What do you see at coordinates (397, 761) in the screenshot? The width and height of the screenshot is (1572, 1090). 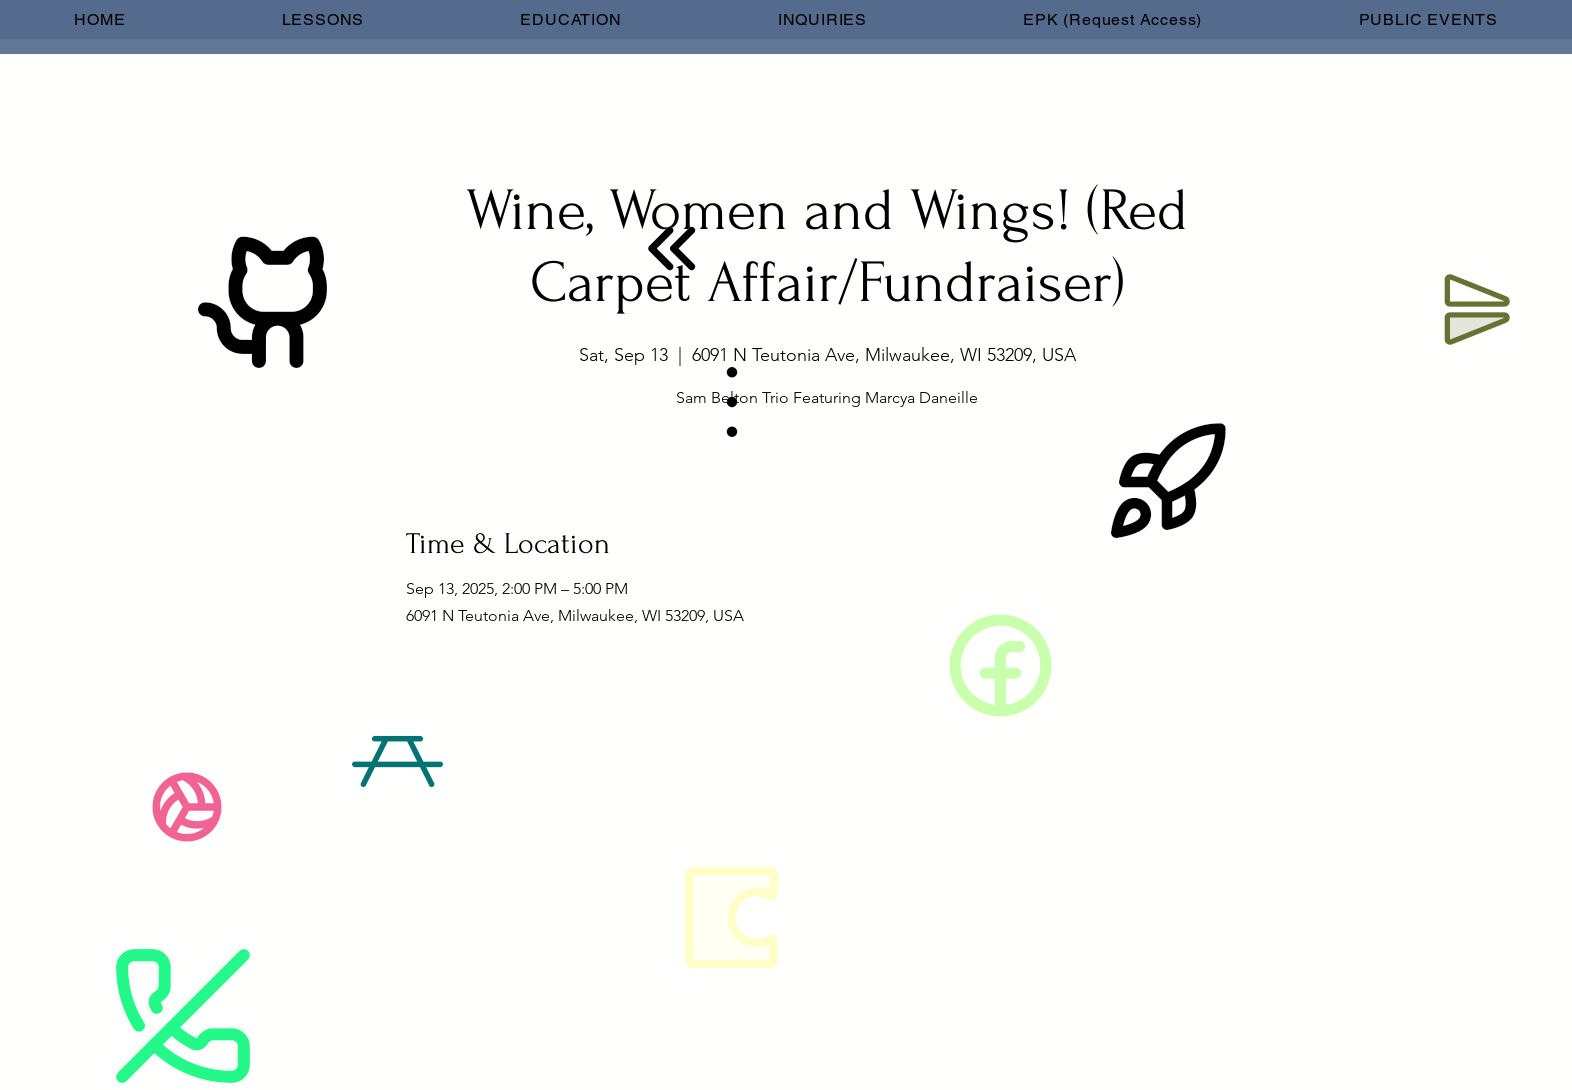 I see `find nearby picnic areas` at bounding box center [397, 761].